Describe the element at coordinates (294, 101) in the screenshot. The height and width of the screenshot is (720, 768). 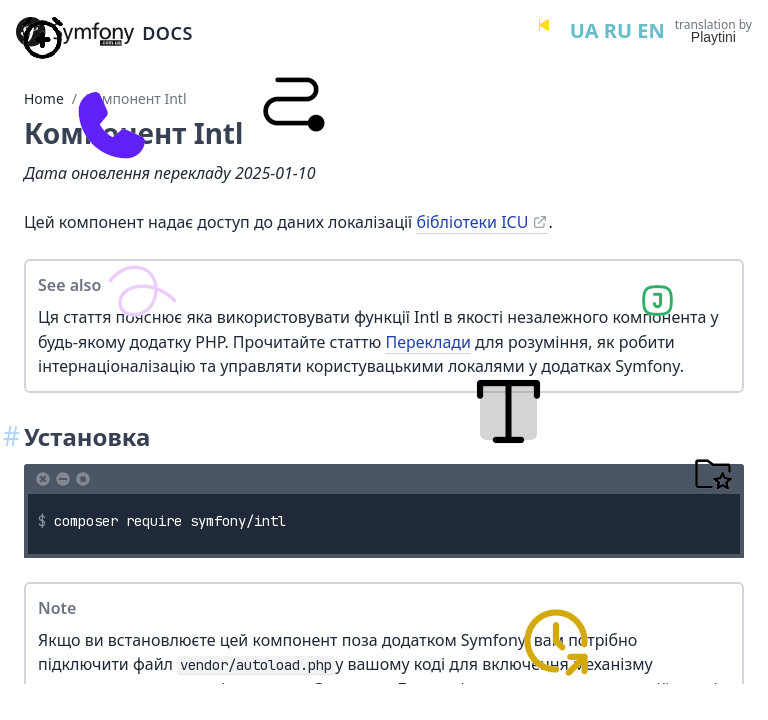
I see `view or edit a route path` at that location.